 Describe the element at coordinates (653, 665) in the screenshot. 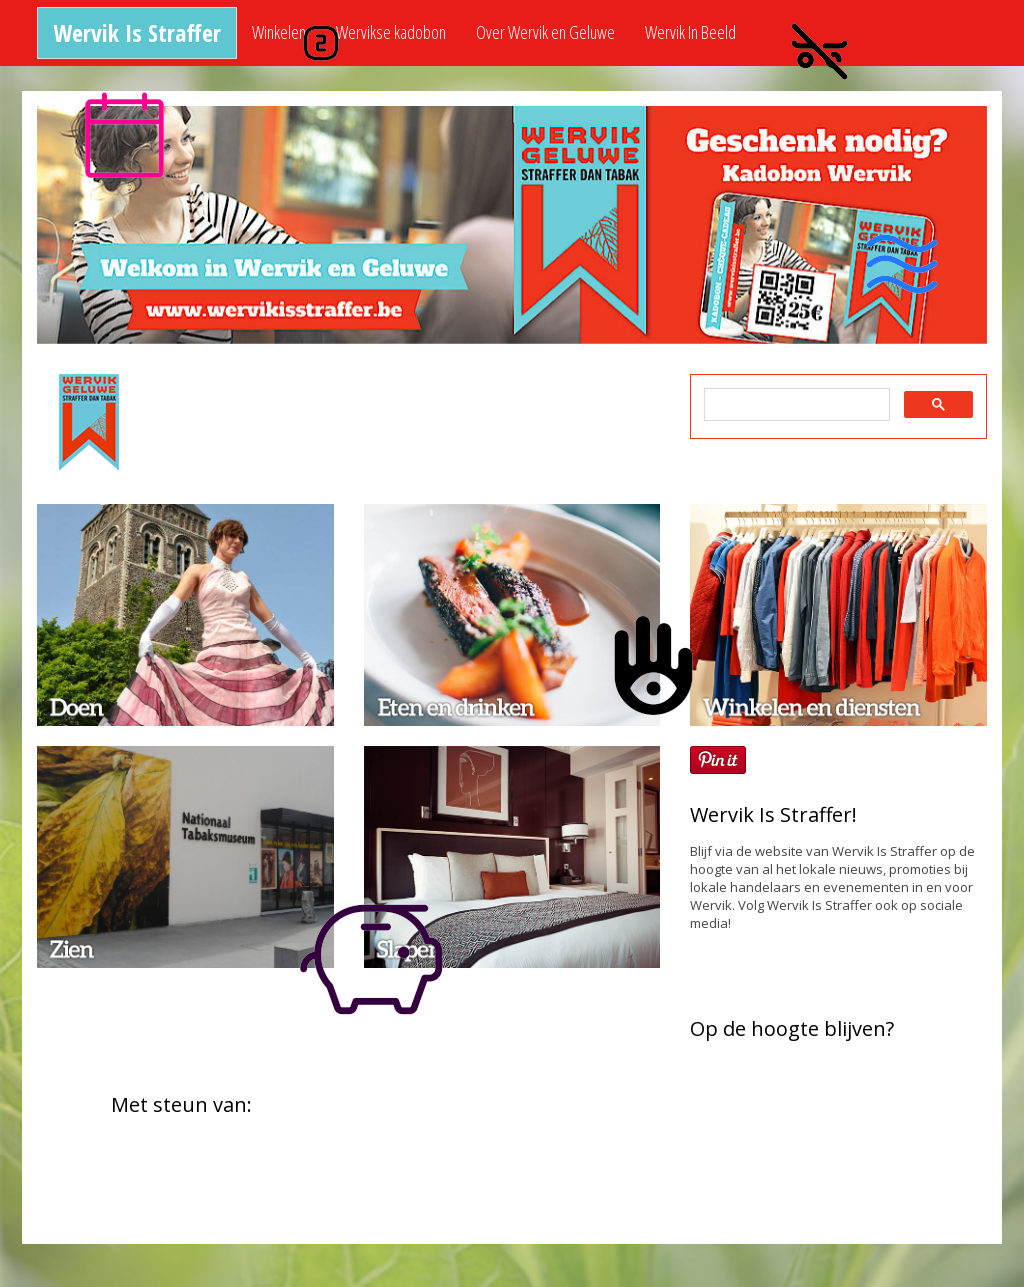

I see `access hand tracking or gesture recognition settings` at that location.